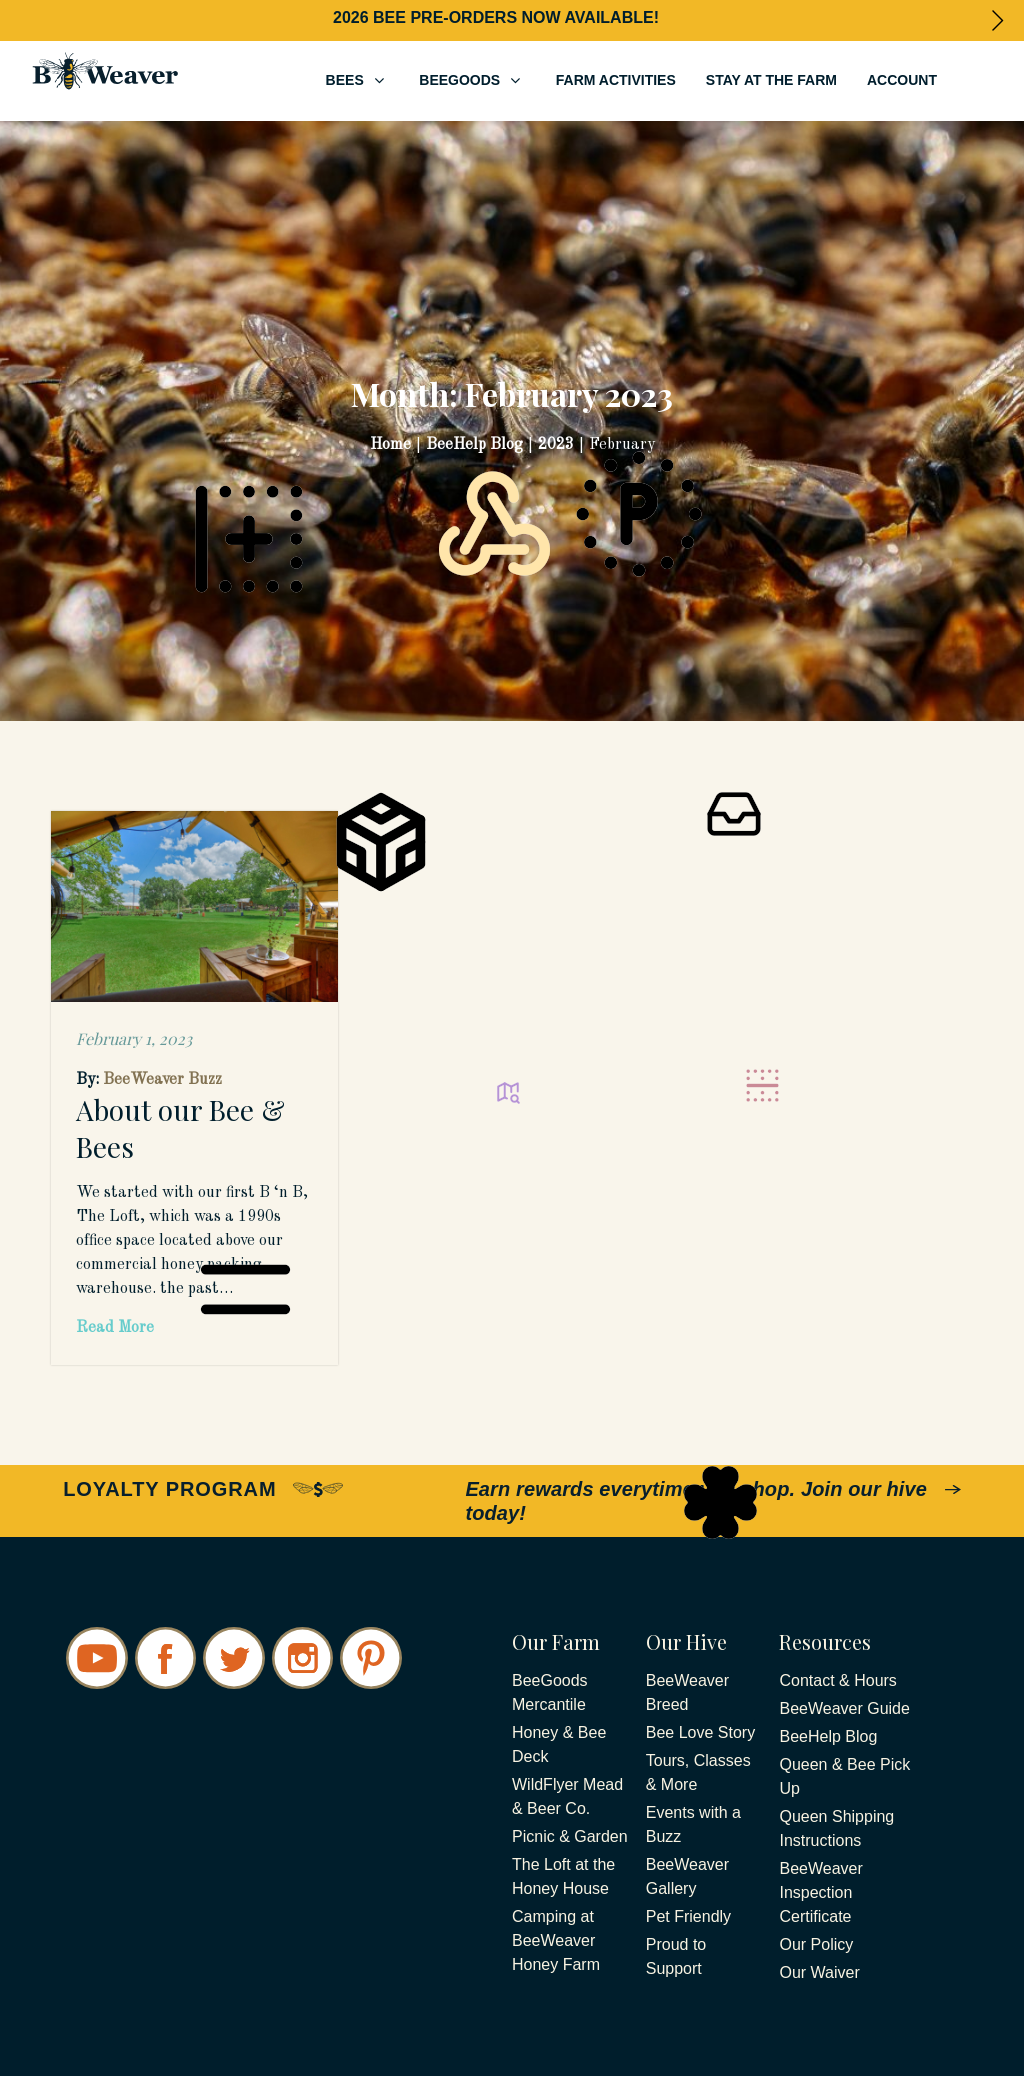  What do you see at coordinates (720, 1502) in the screenshot?
I see `indicates a lucky or bonus reward` at bounding box center [720, 1502].